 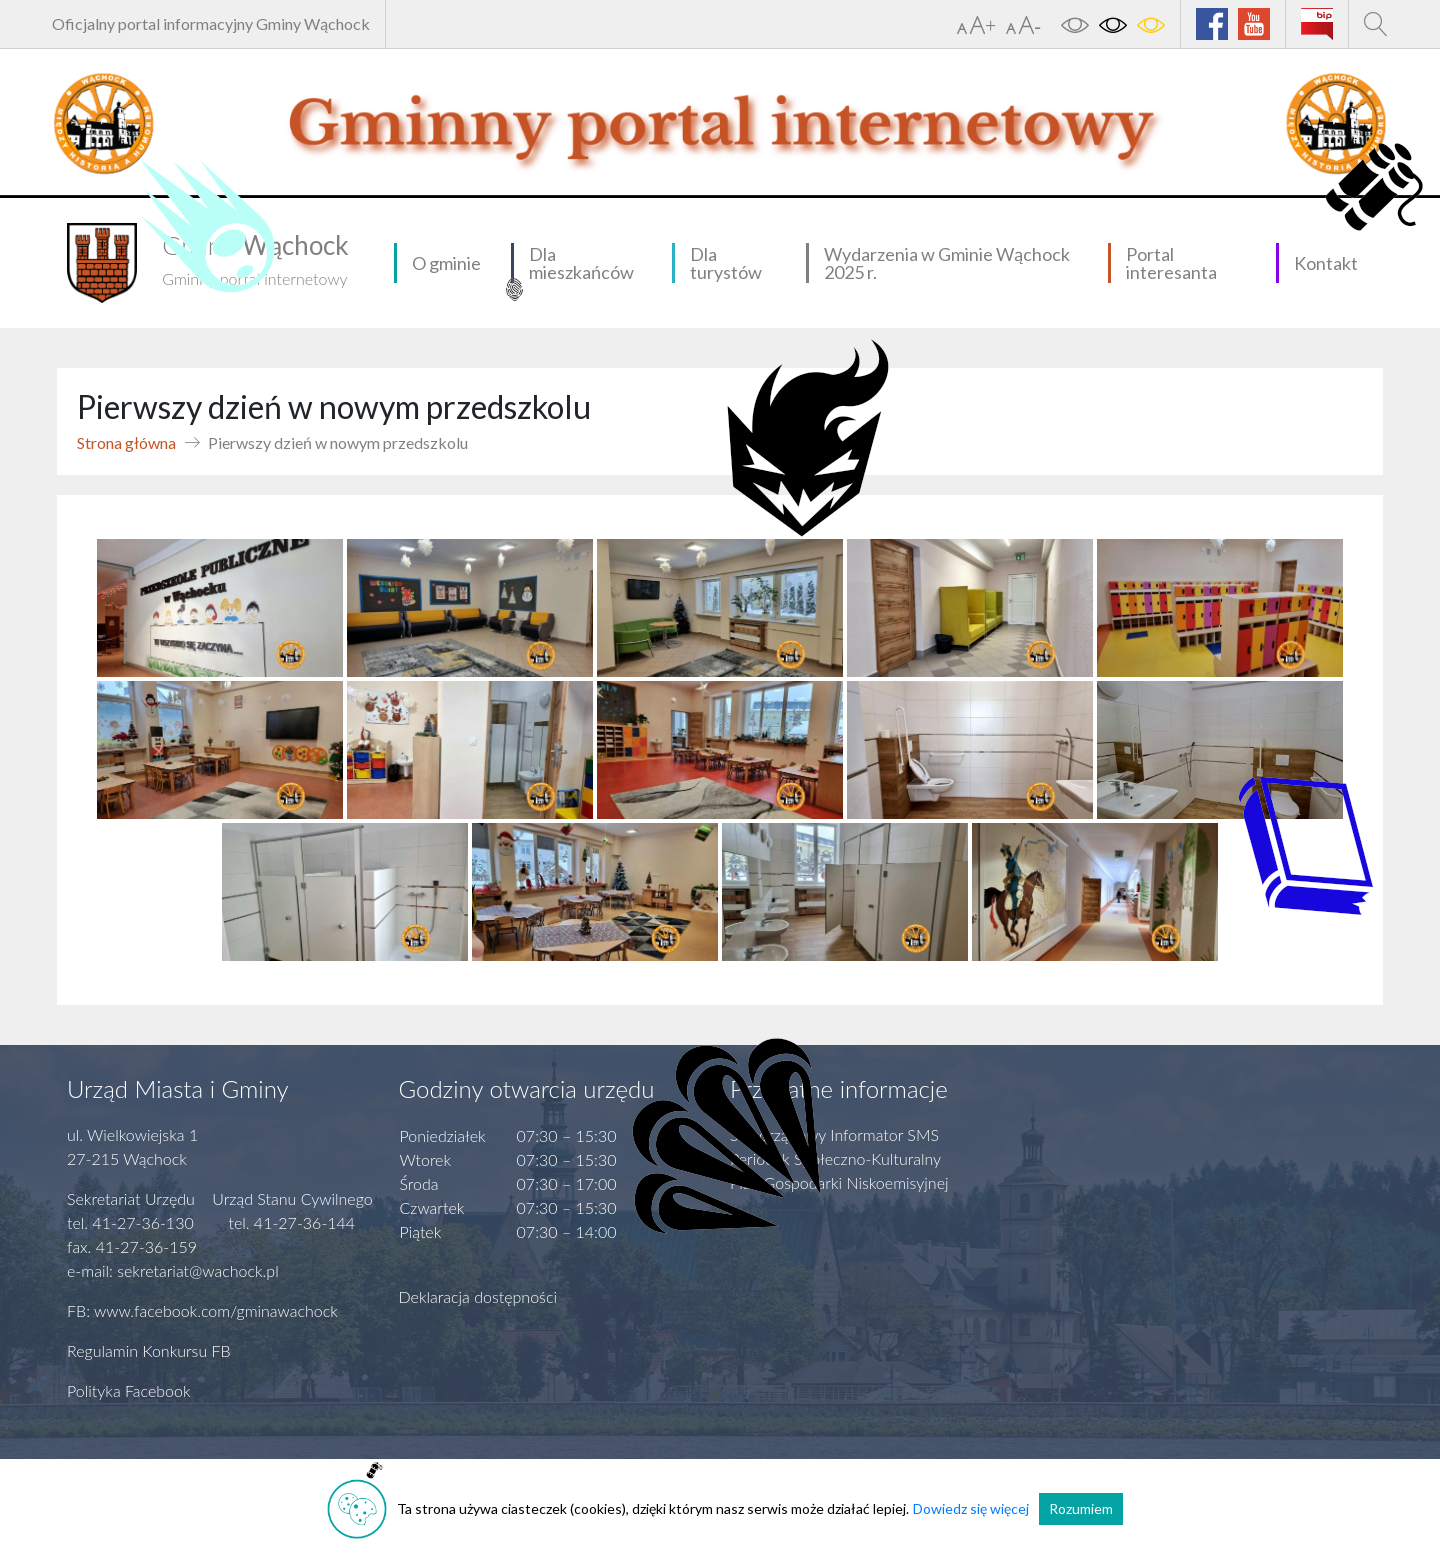 I want to click on spirit or soul character in a game interface, so click(x=802, y=437).